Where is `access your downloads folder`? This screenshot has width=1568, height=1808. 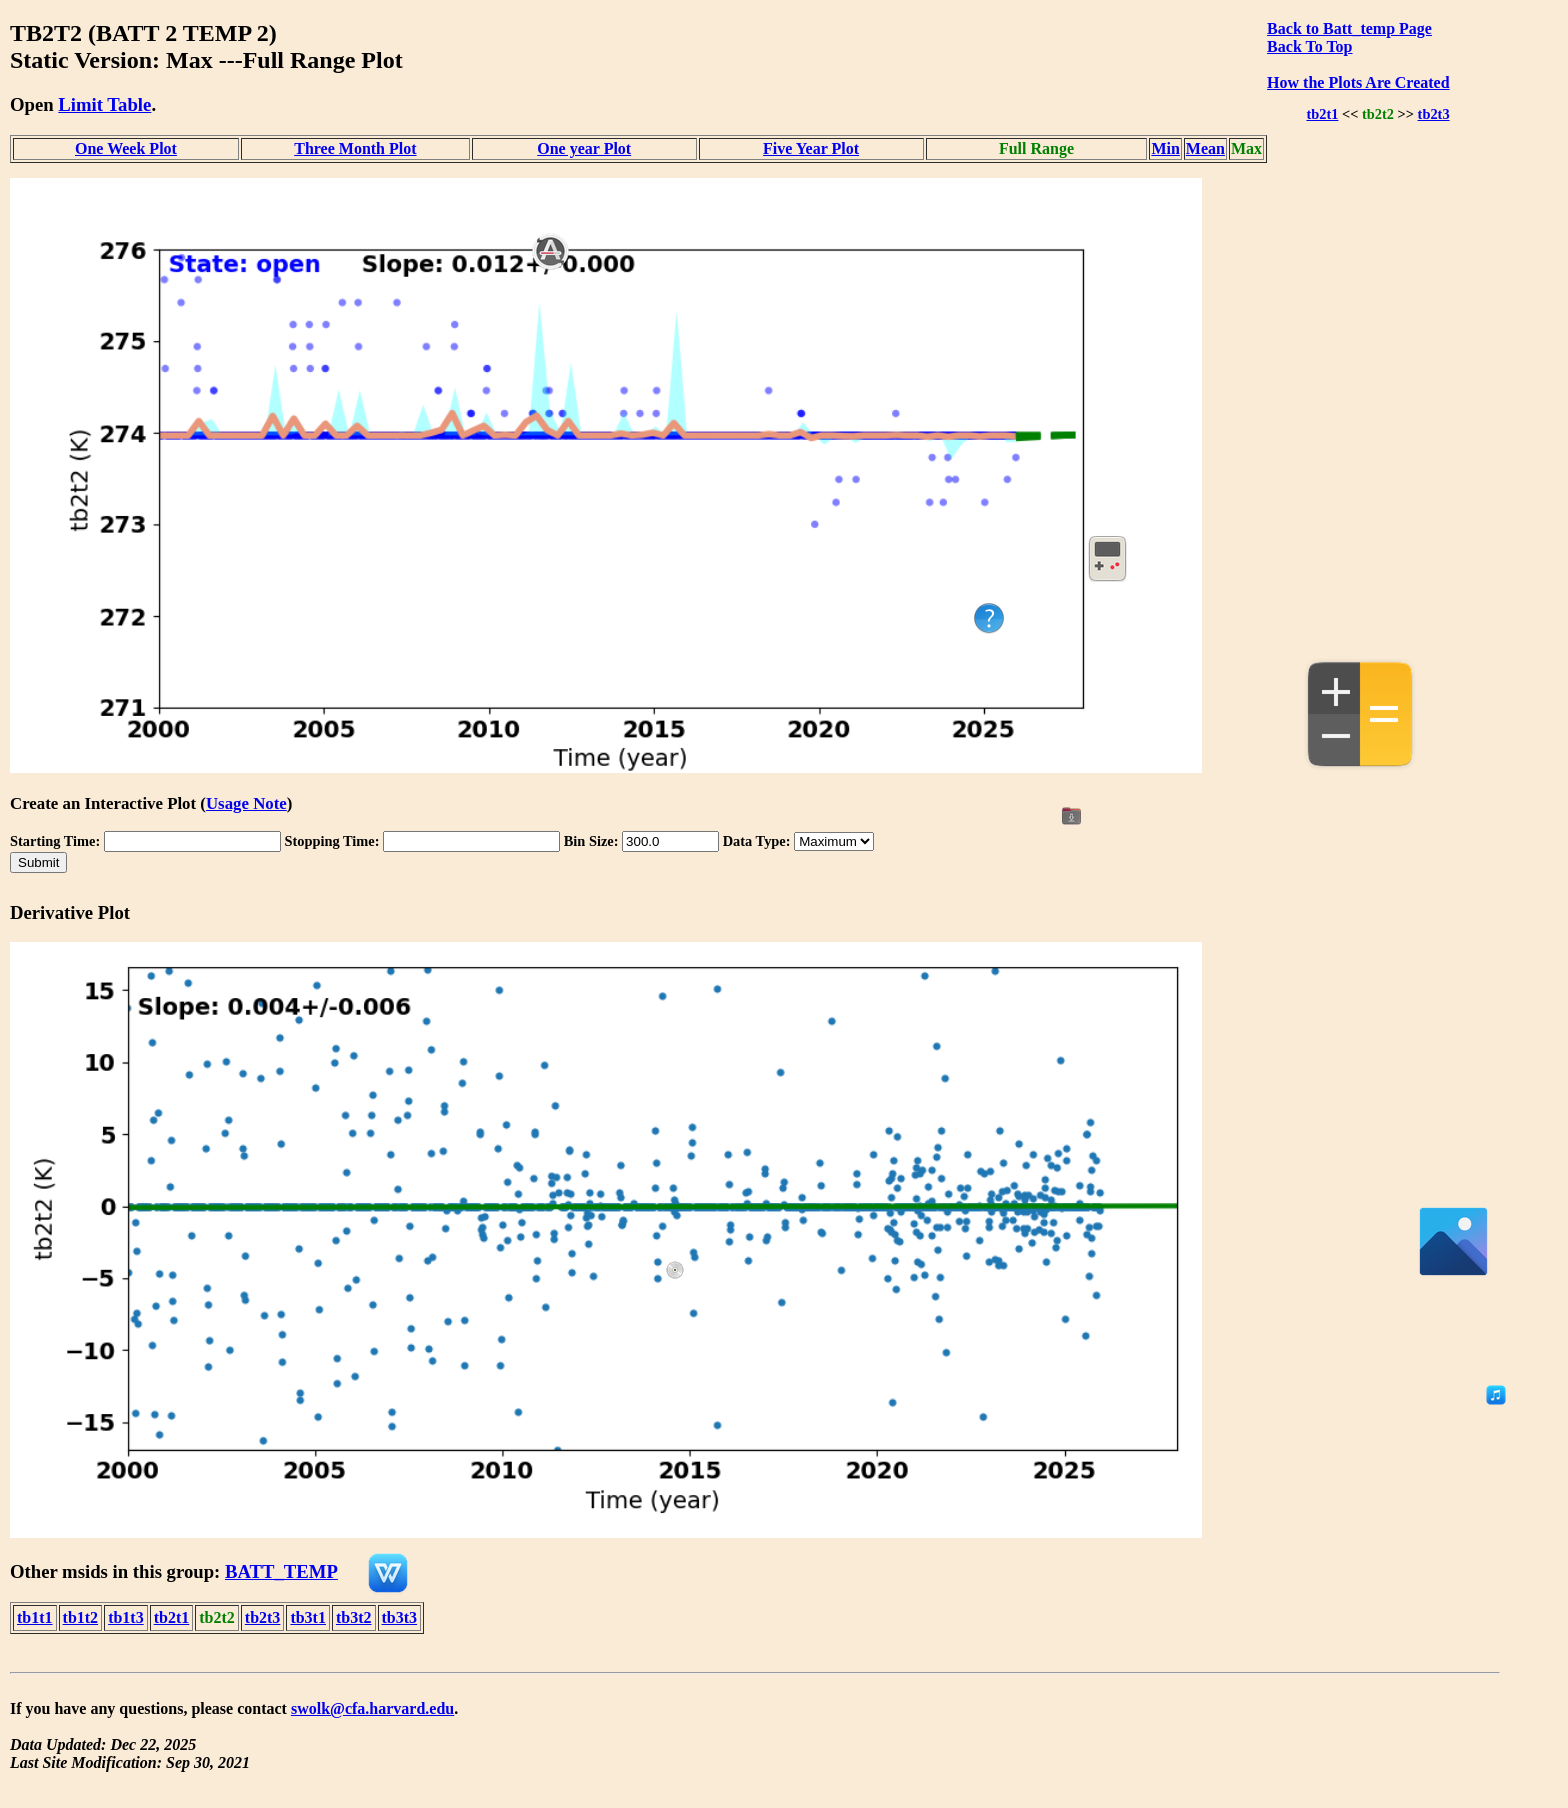 access your downloads folder is located at coordinates (1071, 815).